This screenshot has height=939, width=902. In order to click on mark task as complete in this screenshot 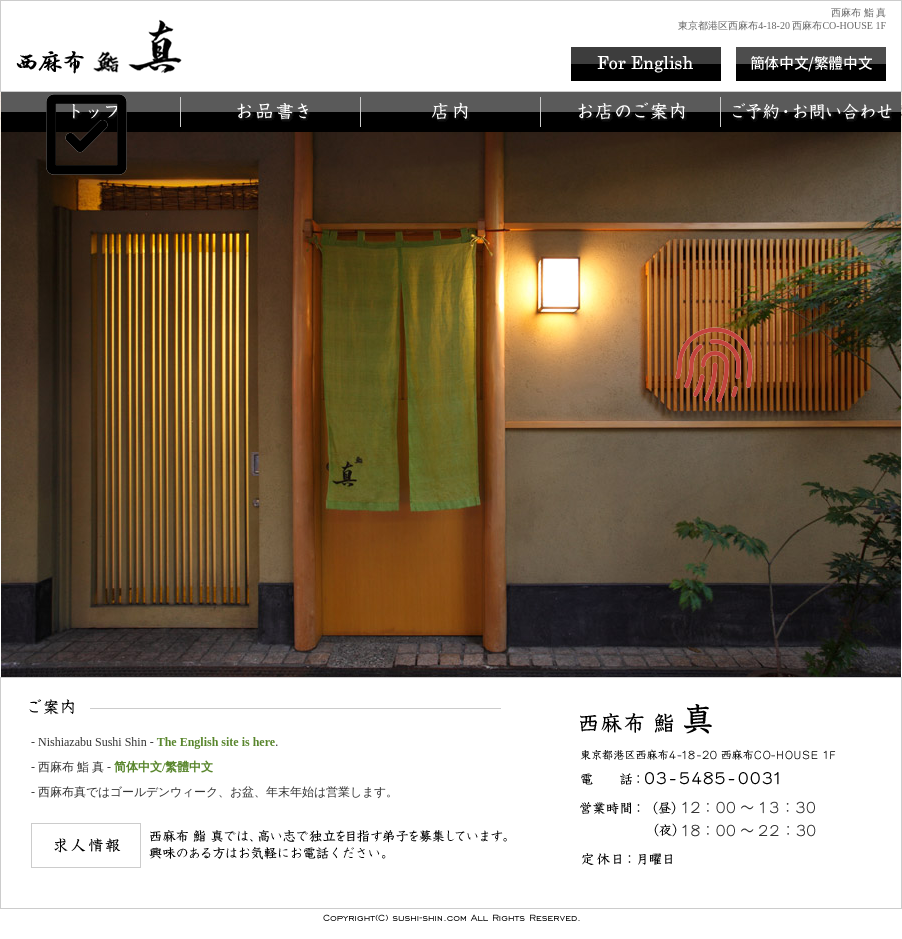, I will do `click(86, 134)`.